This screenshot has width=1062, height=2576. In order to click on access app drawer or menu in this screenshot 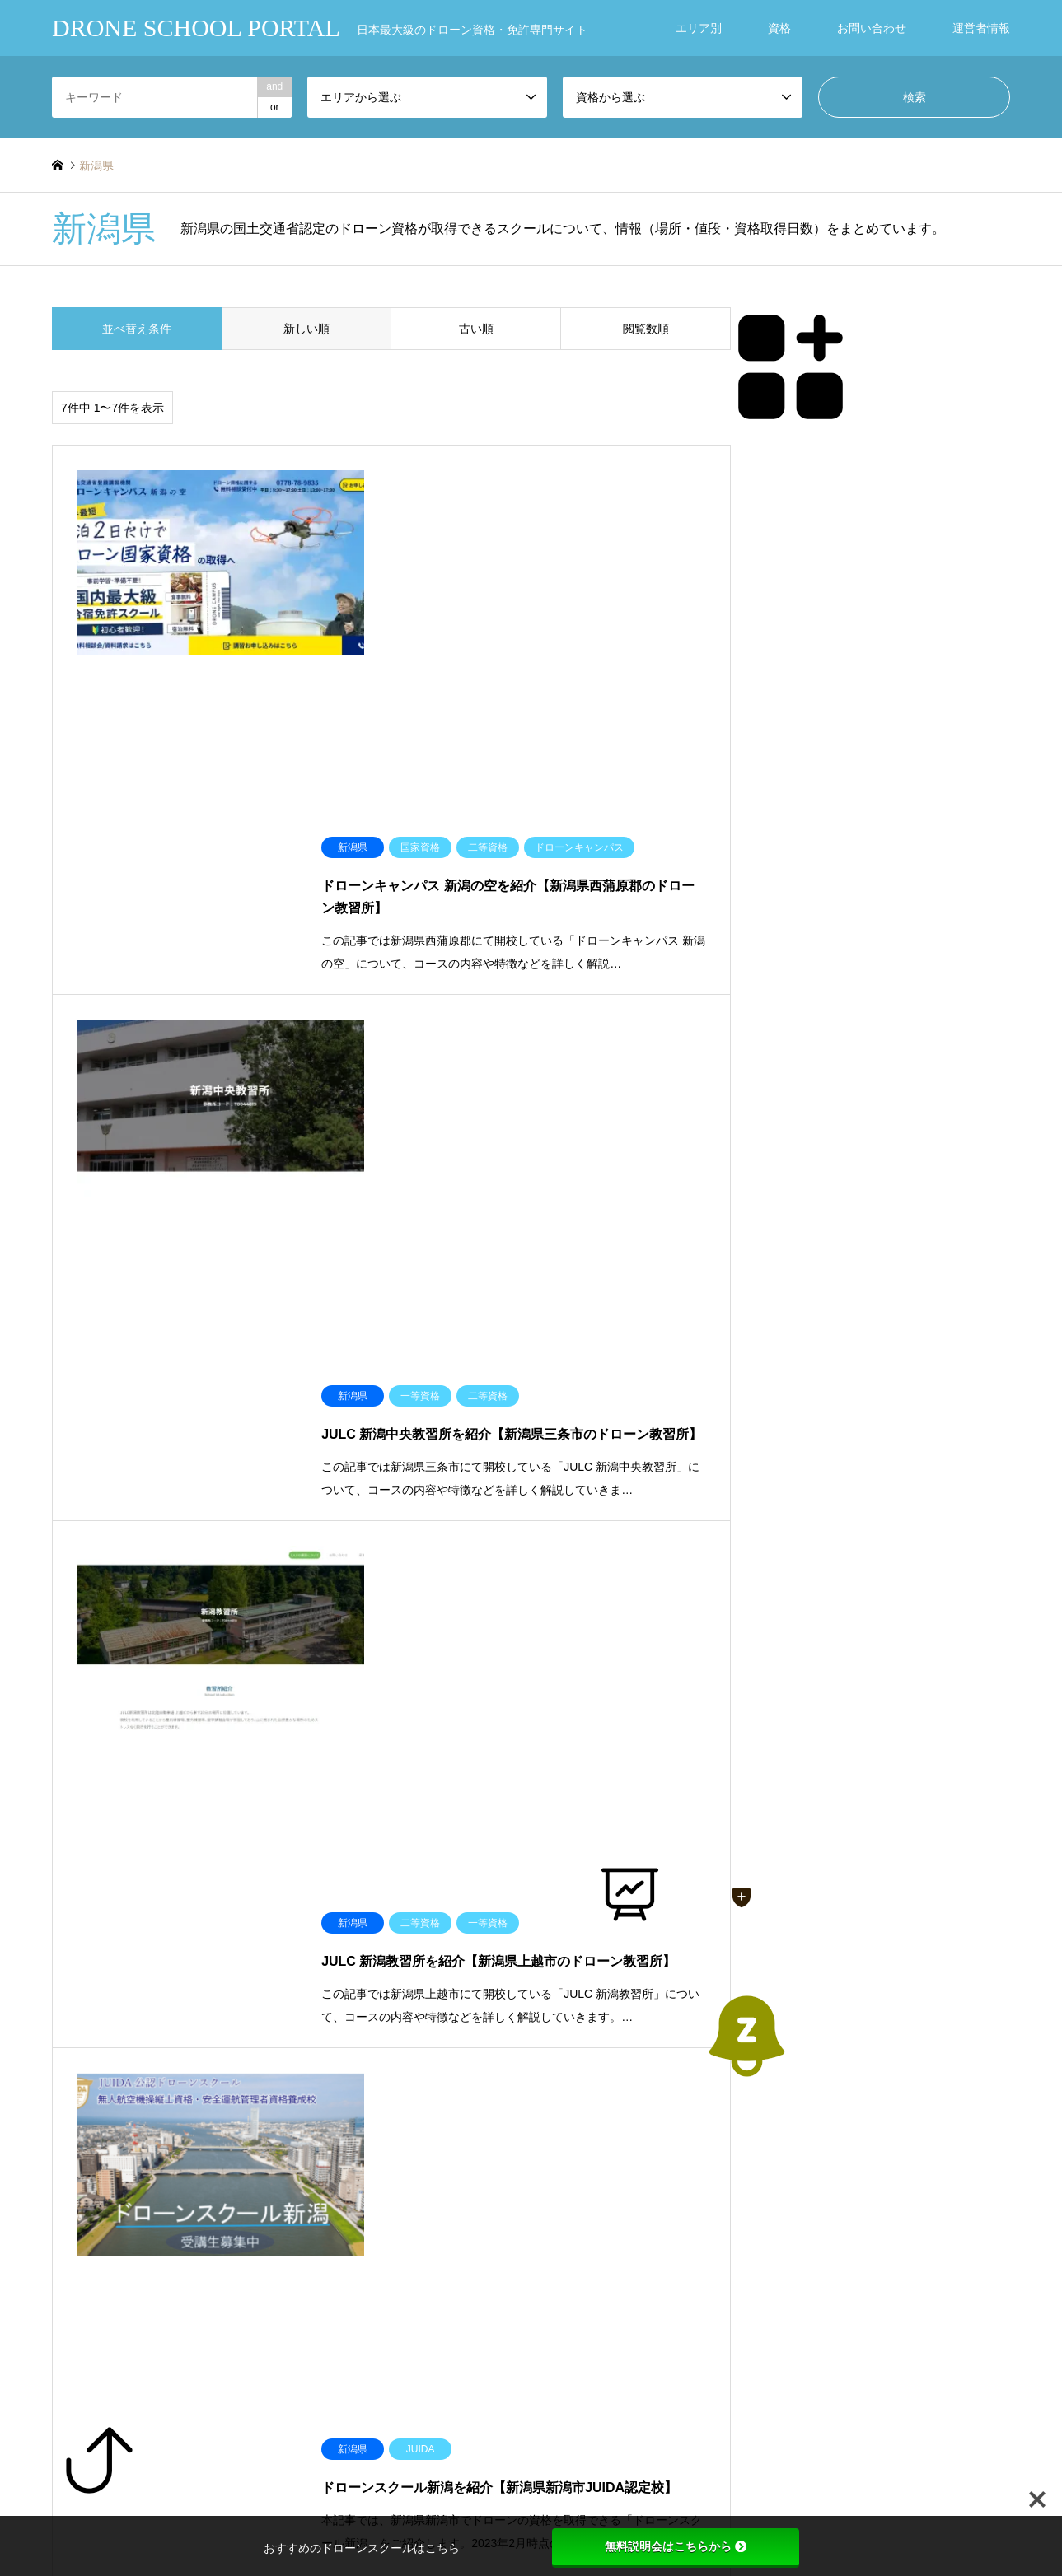, I will do `click(790, 366)`.